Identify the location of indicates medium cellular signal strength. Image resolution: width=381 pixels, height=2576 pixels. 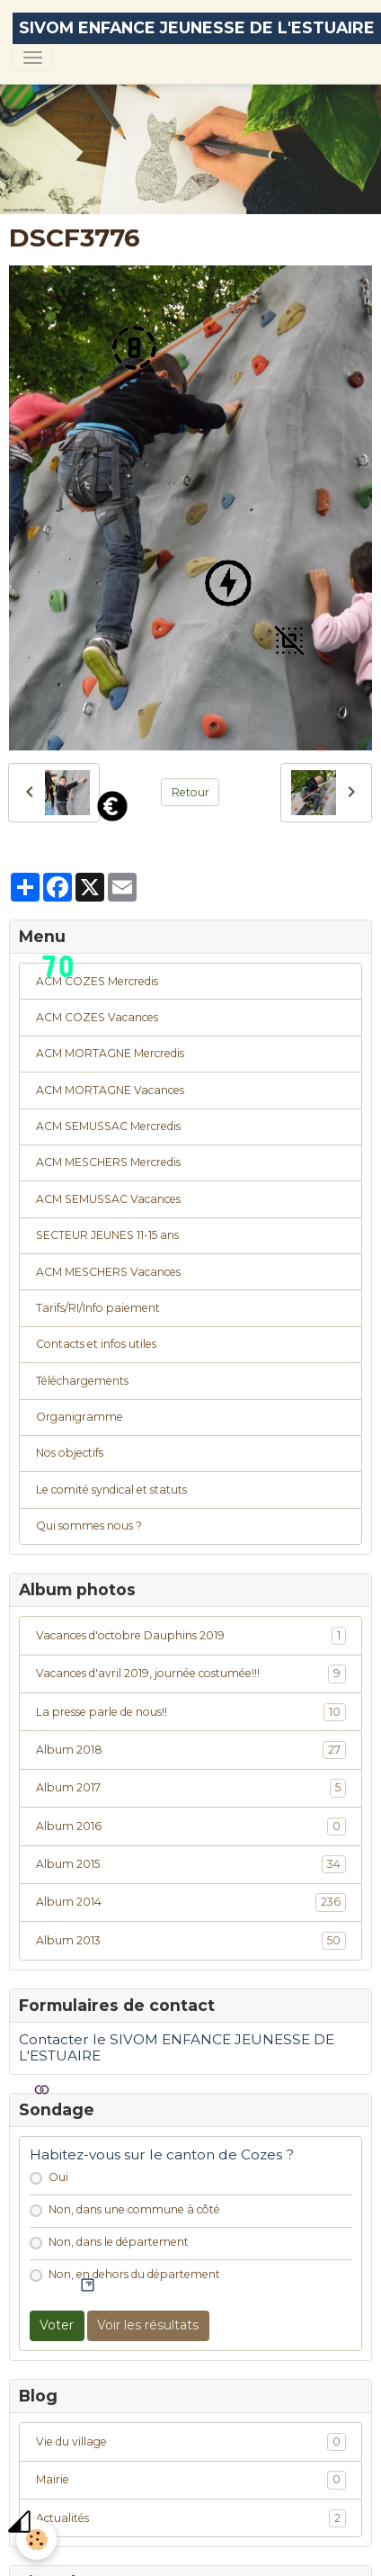
(21, 2522).